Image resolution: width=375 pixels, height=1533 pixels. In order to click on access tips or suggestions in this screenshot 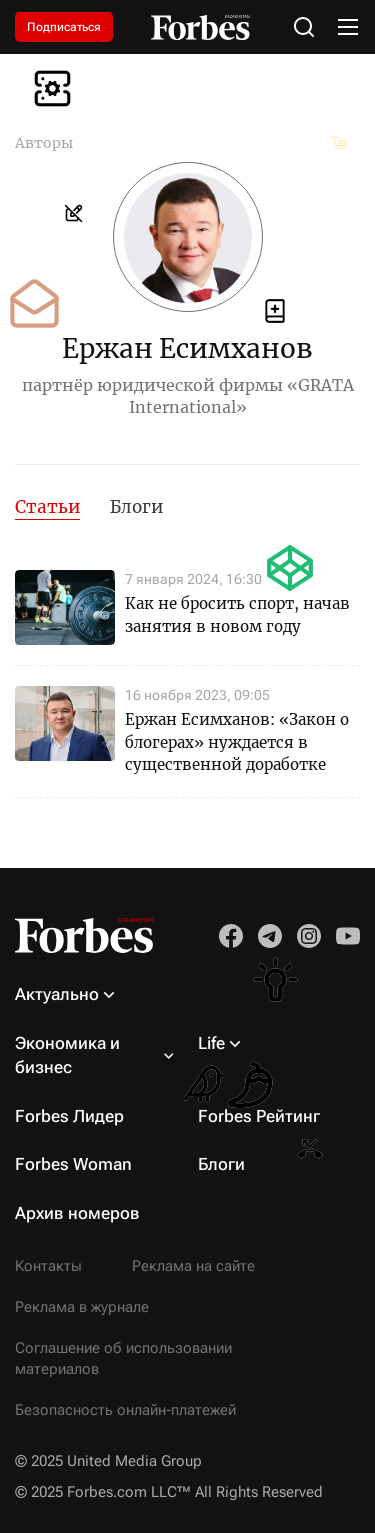, I will do `click(275, 979)`.